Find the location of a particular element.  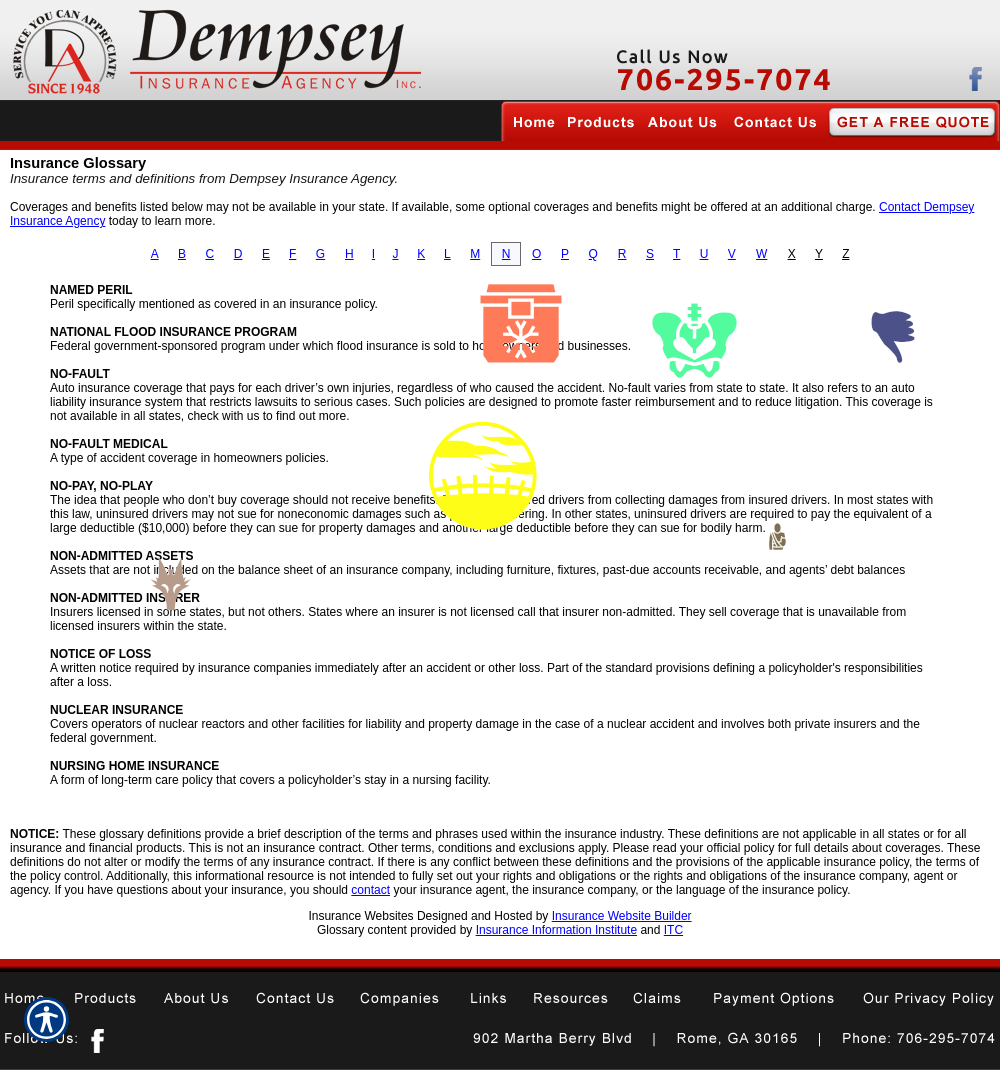

indicates an injury or medical condition is located at coordinates (777, 536).